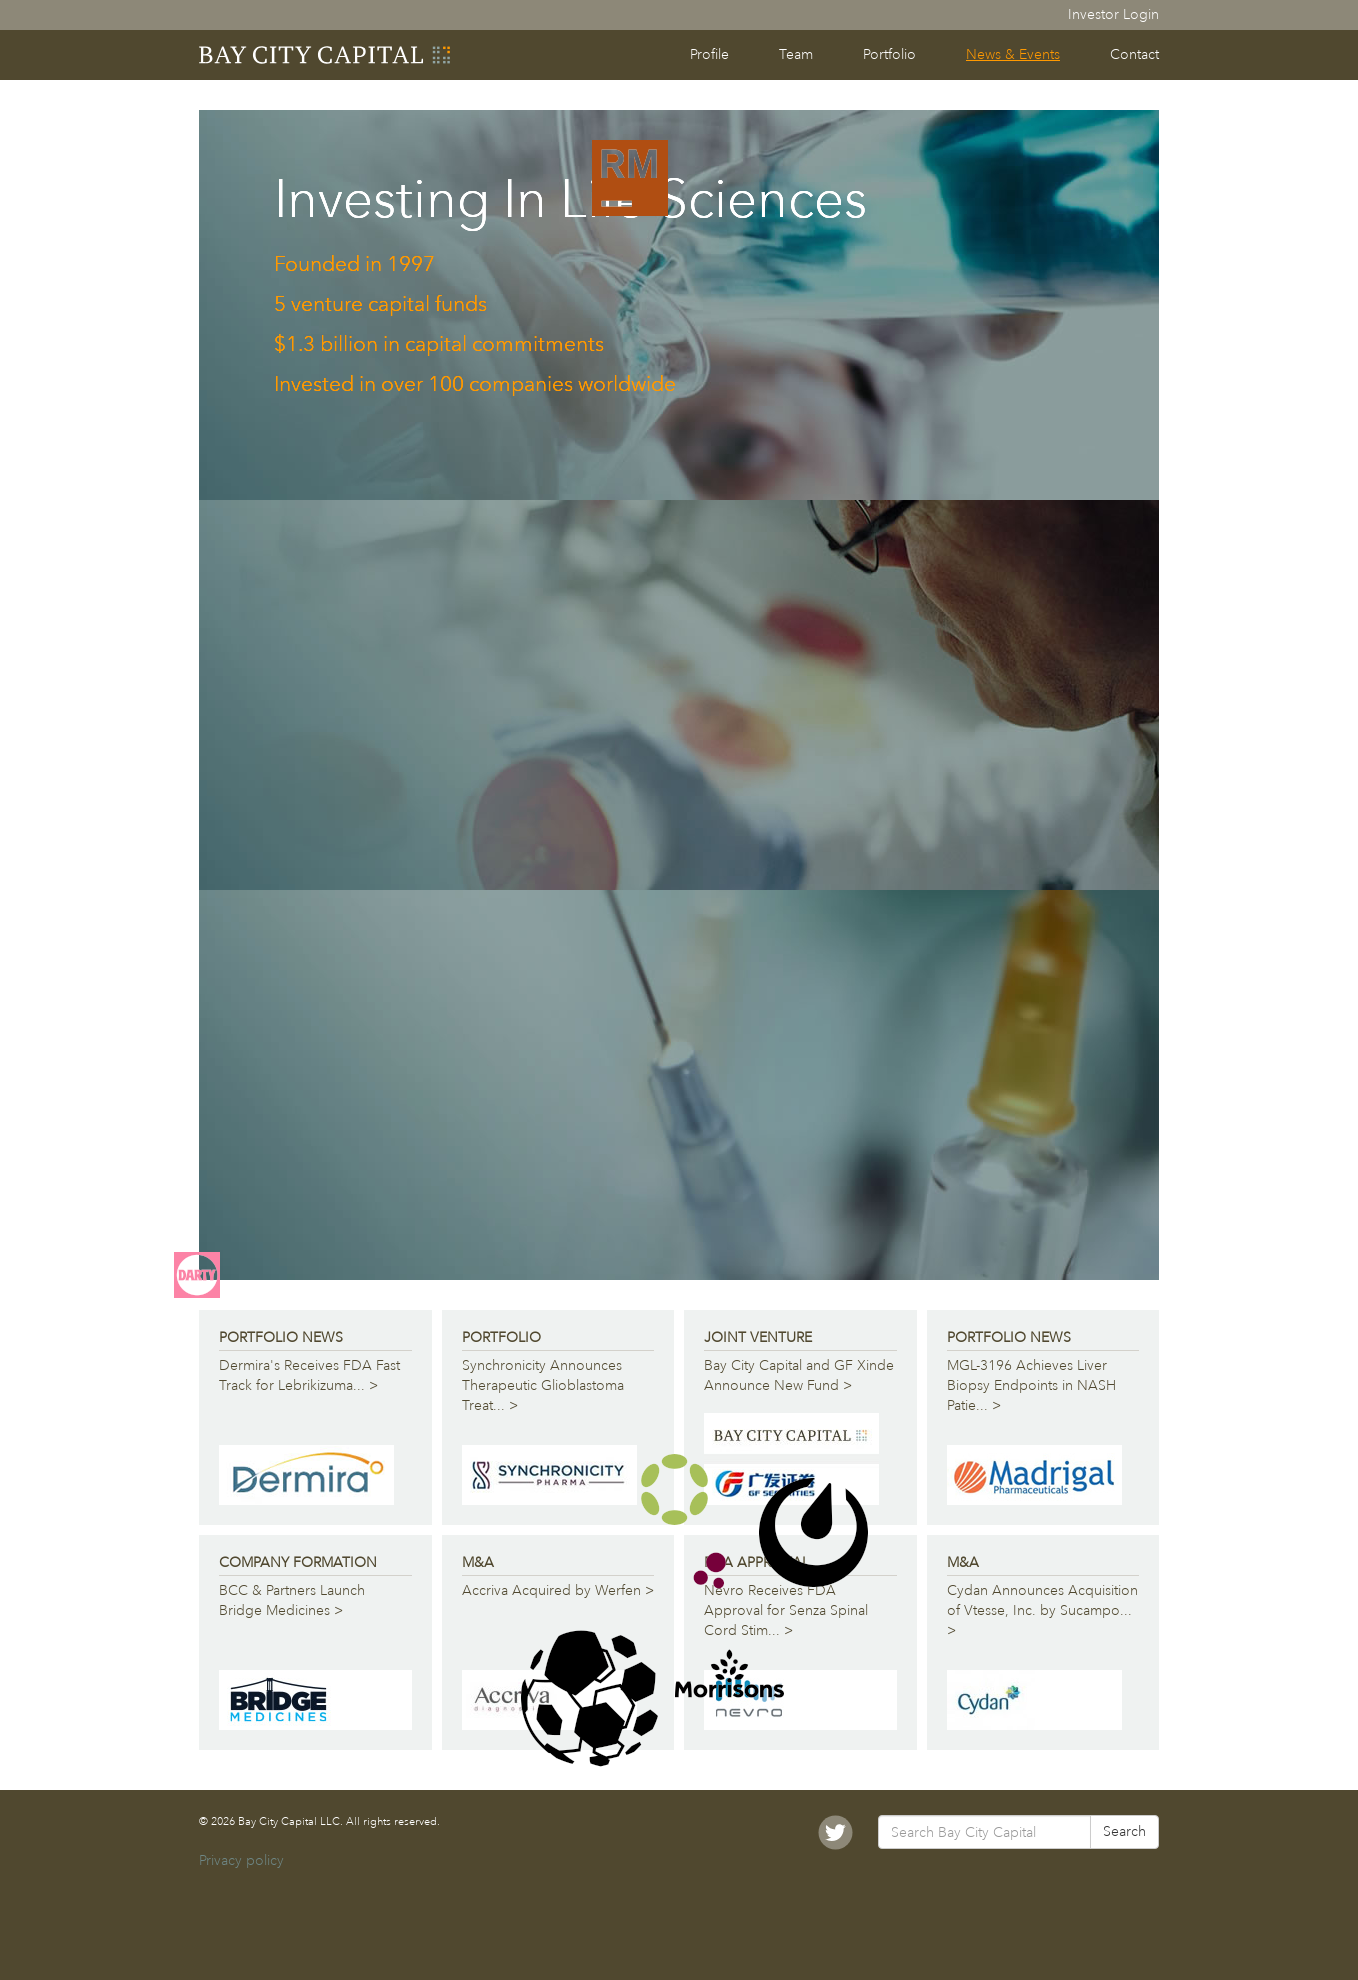  What do you see at coordinates (674, 1489) in the screenshot?
I see `polkadot cryptocurrency or blockchain platform logo` at bounding box center [674, 1489].